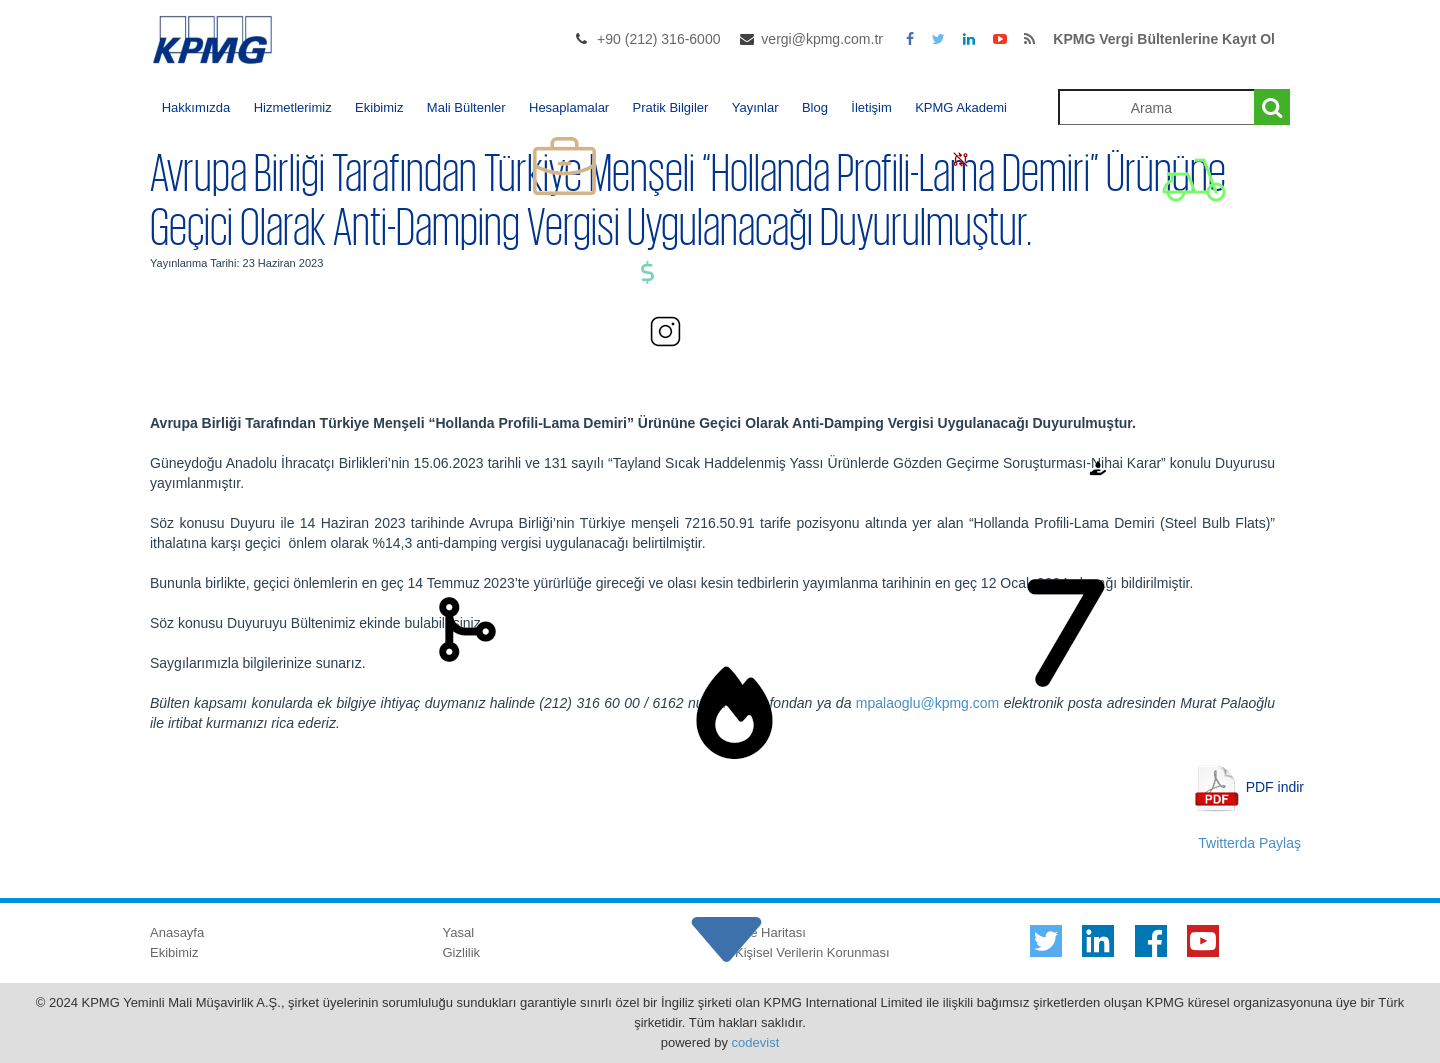 This screenshot has height=1063, width=1440. Describe the element at coordinates (960, 159) in the screenshot. I see `exchange or swap feature is disabled` at that location.